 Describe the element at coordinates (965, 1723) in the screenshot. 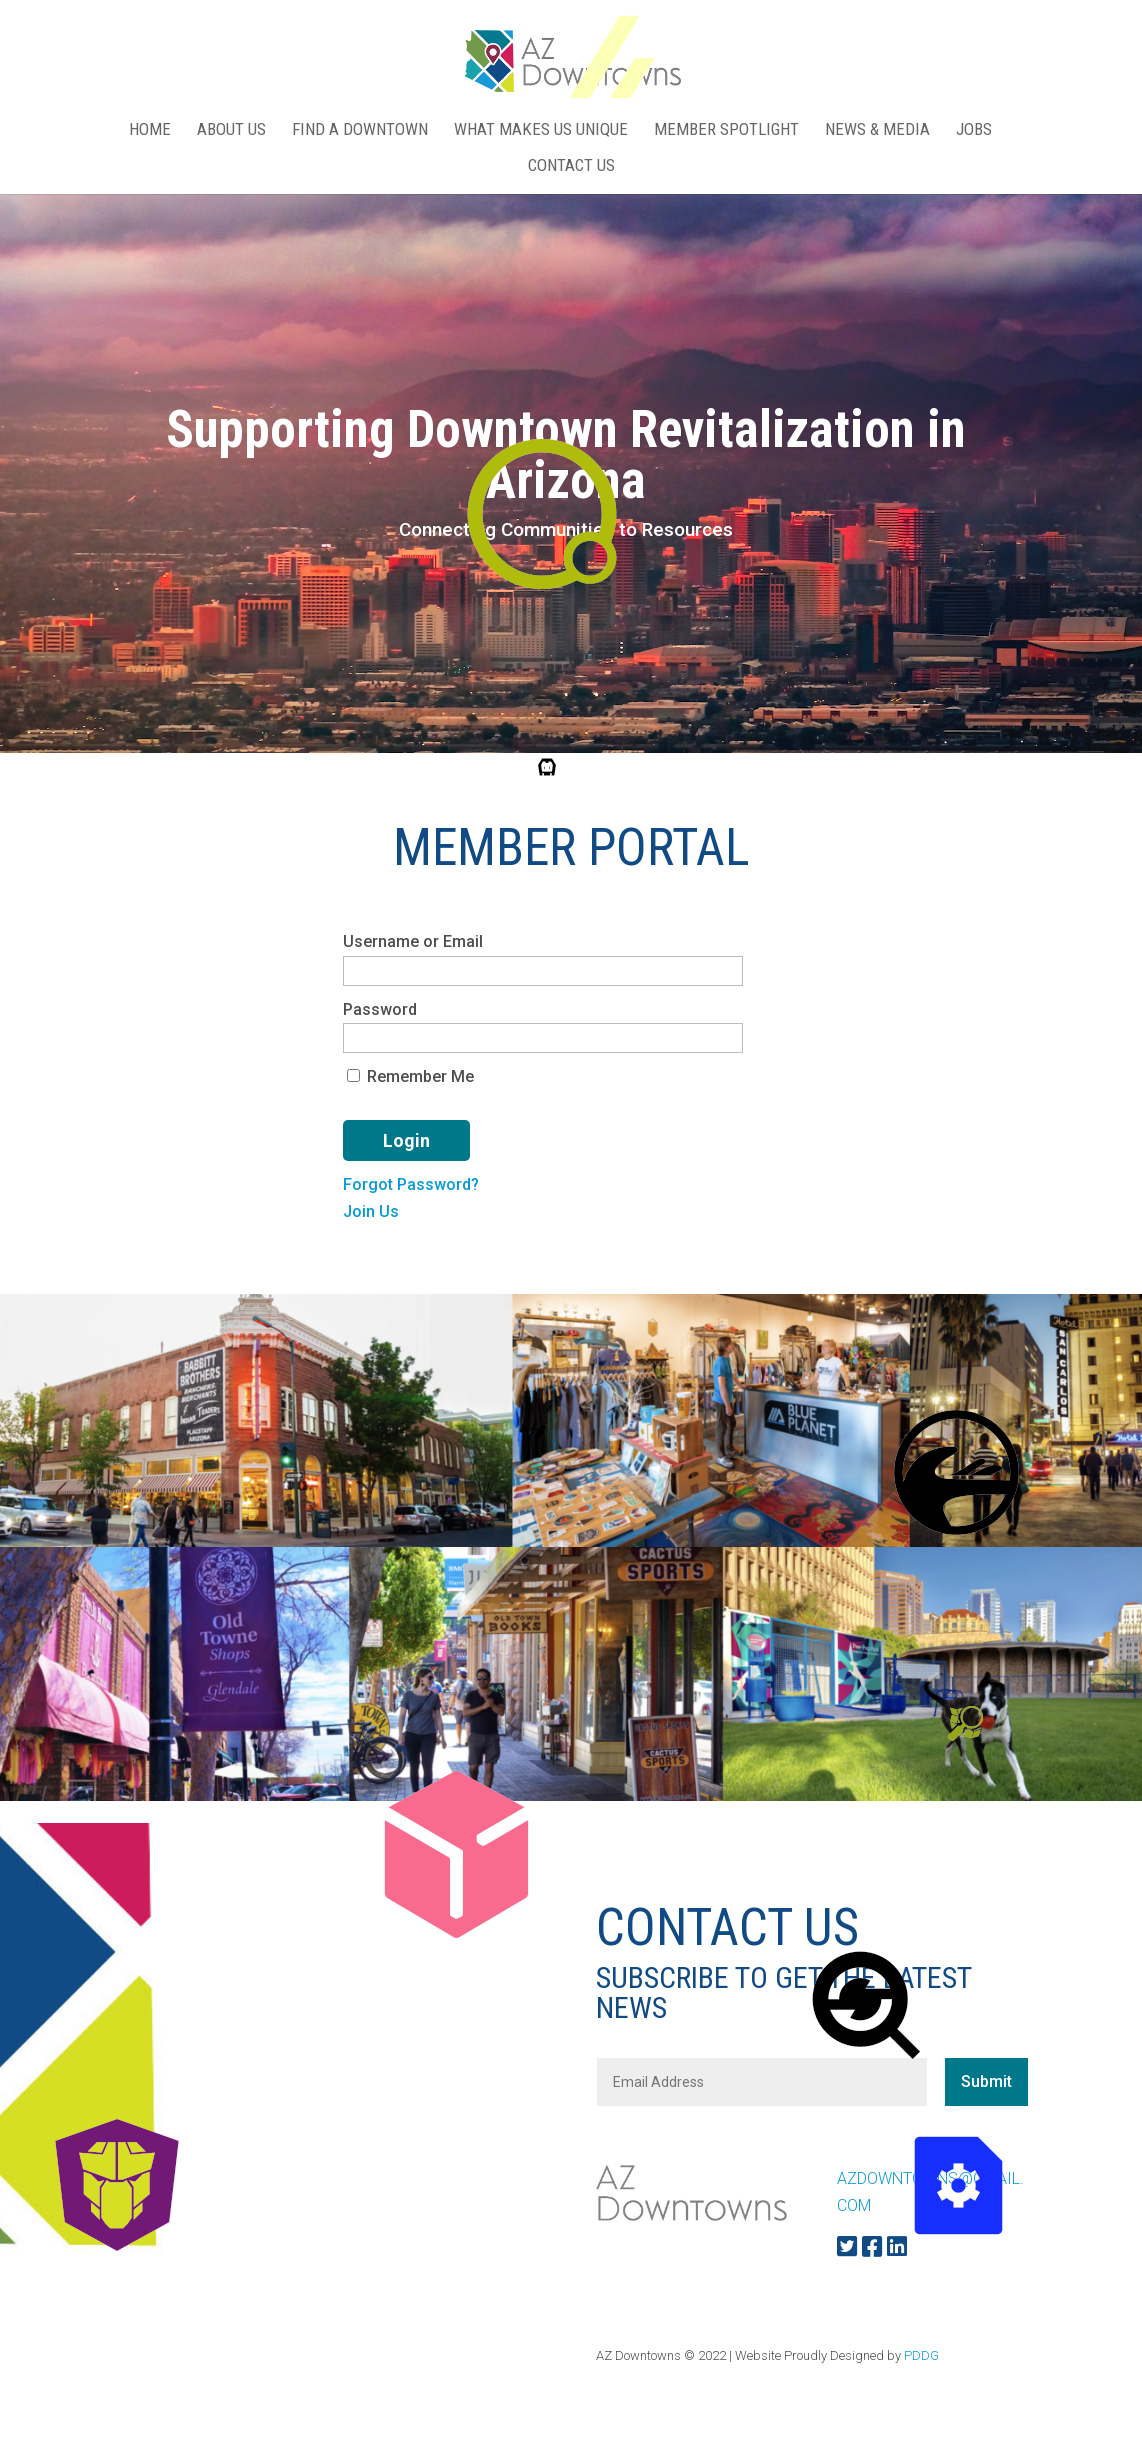

I see `open OpenStreetMap application` at that location.